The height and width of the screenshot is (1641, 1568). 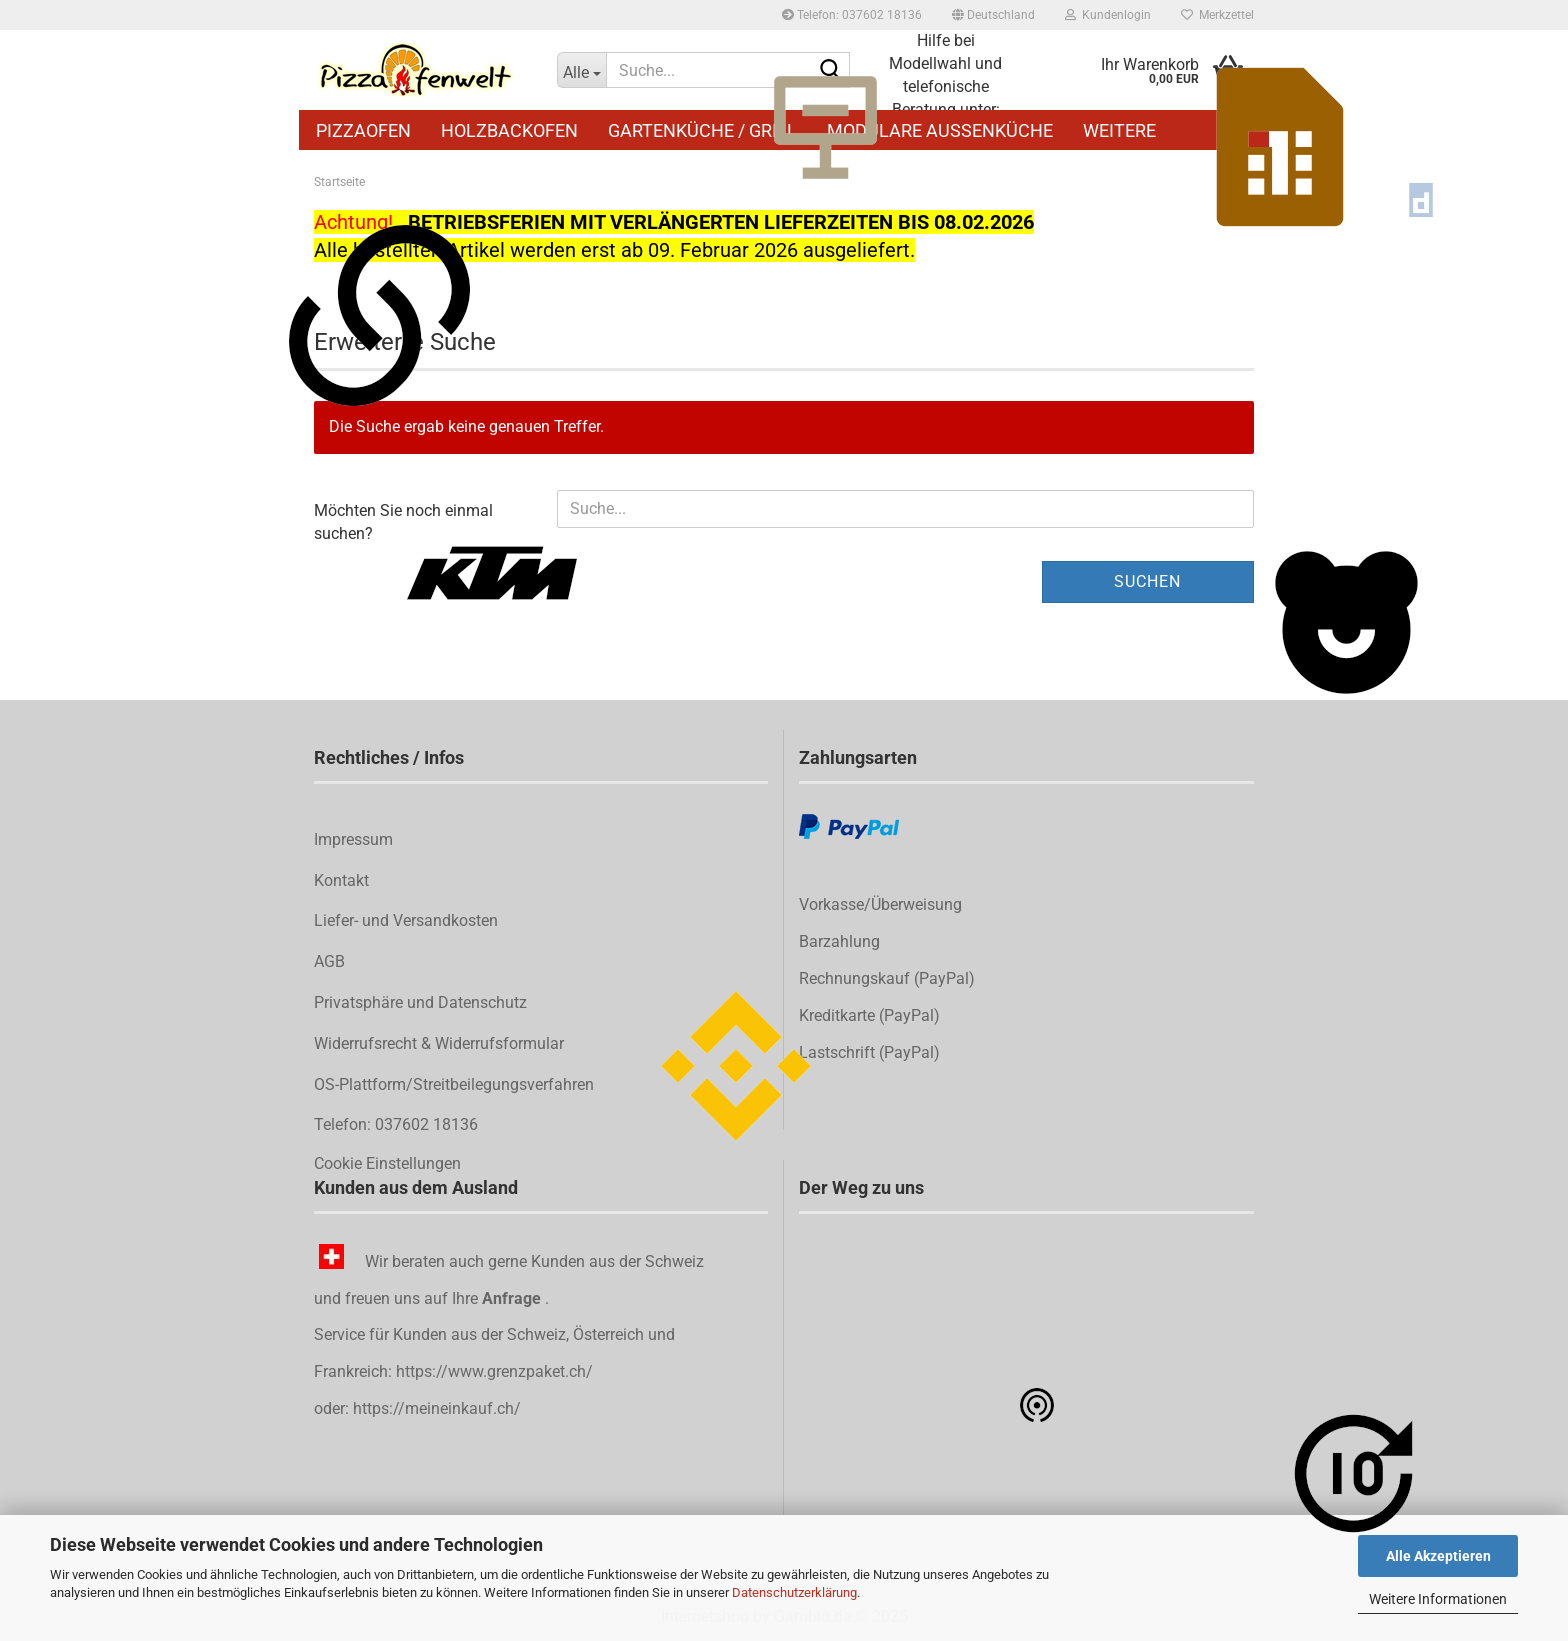 What do you see at coordinates (1037, 1405) in the screenshot?
I see `tqdm python progress bar library logo` at bounding box center [1037, 1405].